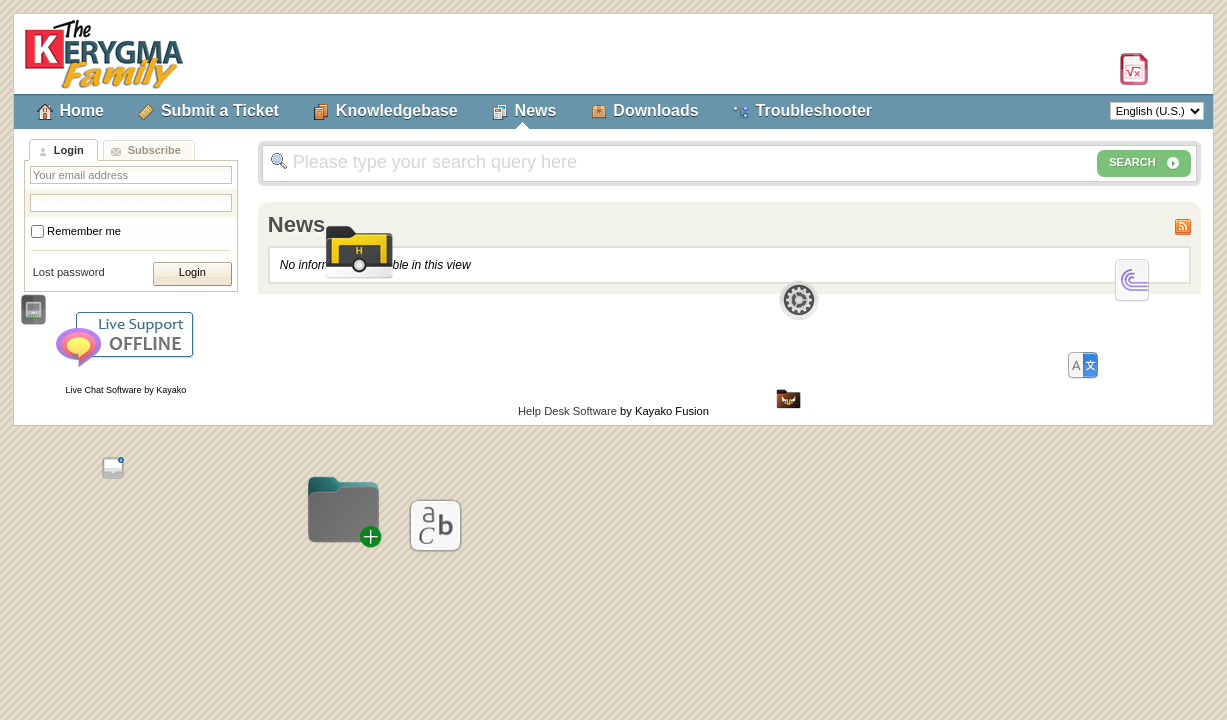 The width and height of the screenshot is (1227, 720). What do you see at coordinates (1083, 365) in the screenshot?
I see `access language and translation settings` at bounding box center [1083, 365].